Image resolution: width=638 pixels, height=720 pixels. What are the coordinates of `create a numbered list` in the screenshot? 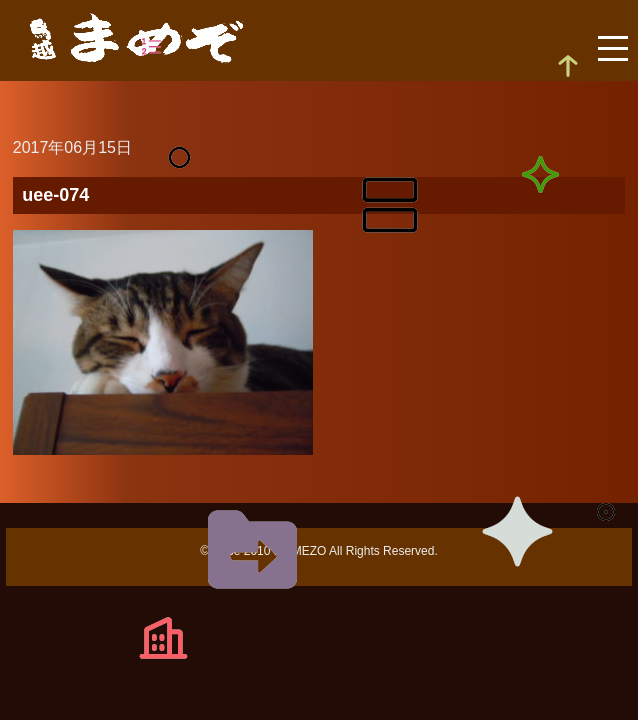 It's located at (152, 46).